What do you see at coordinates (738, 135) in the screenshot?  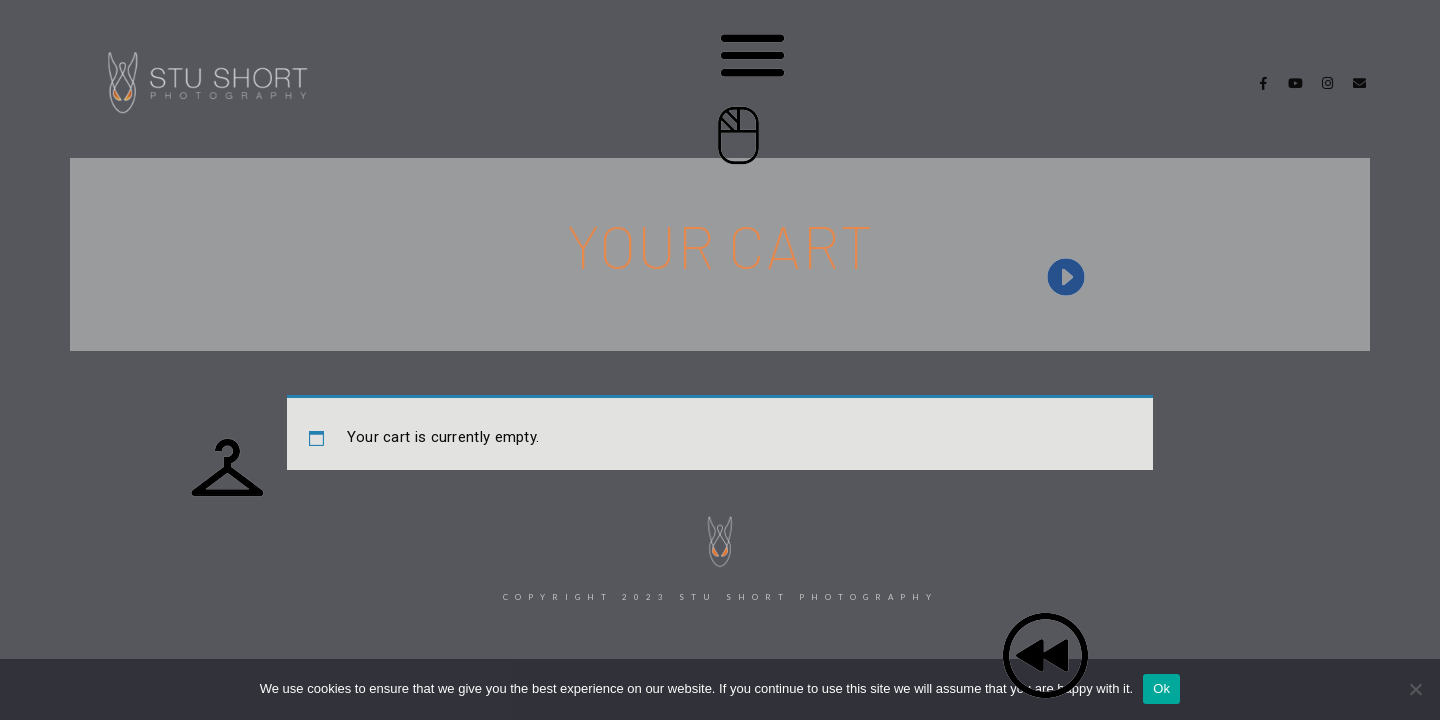 I see `indicates left mouse button click action` at bounding box center [738, 135].